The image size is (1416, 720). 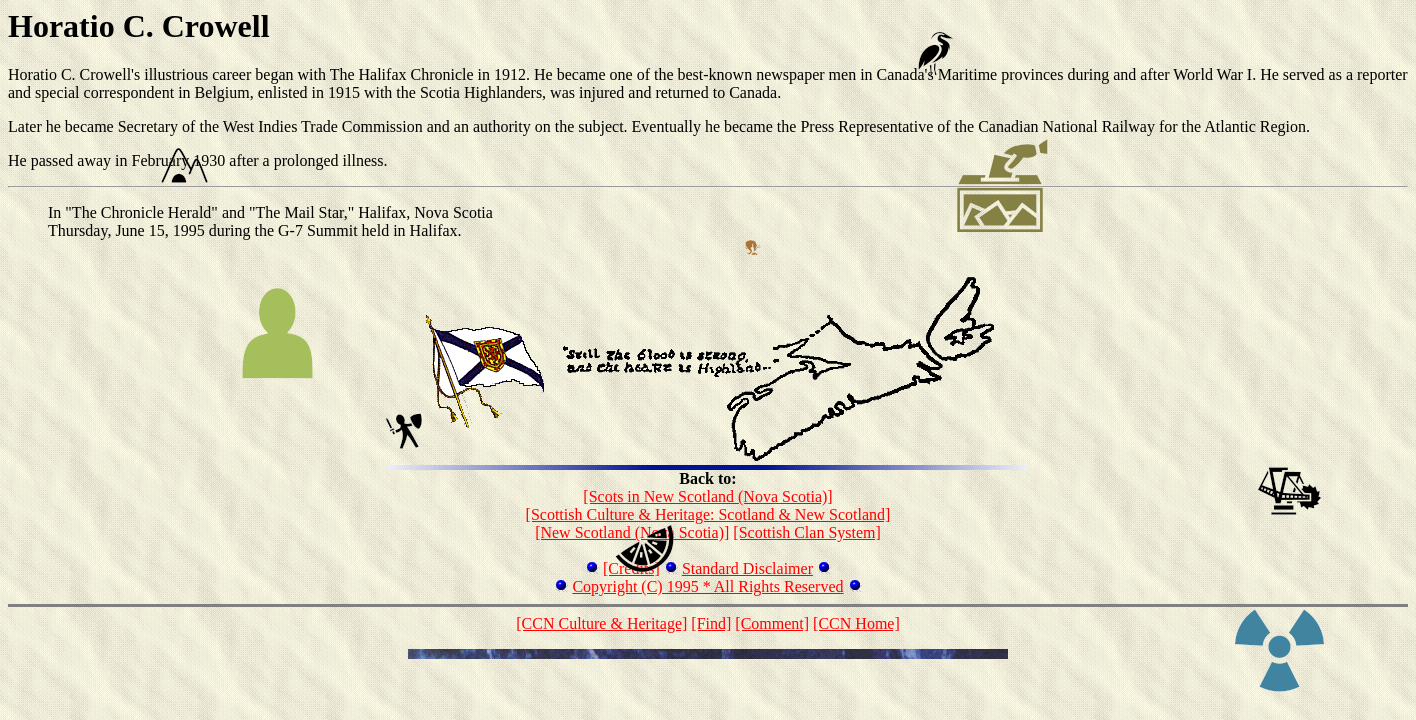 I want to click on citrus or fruit-related category, so click(x=644, y=548).